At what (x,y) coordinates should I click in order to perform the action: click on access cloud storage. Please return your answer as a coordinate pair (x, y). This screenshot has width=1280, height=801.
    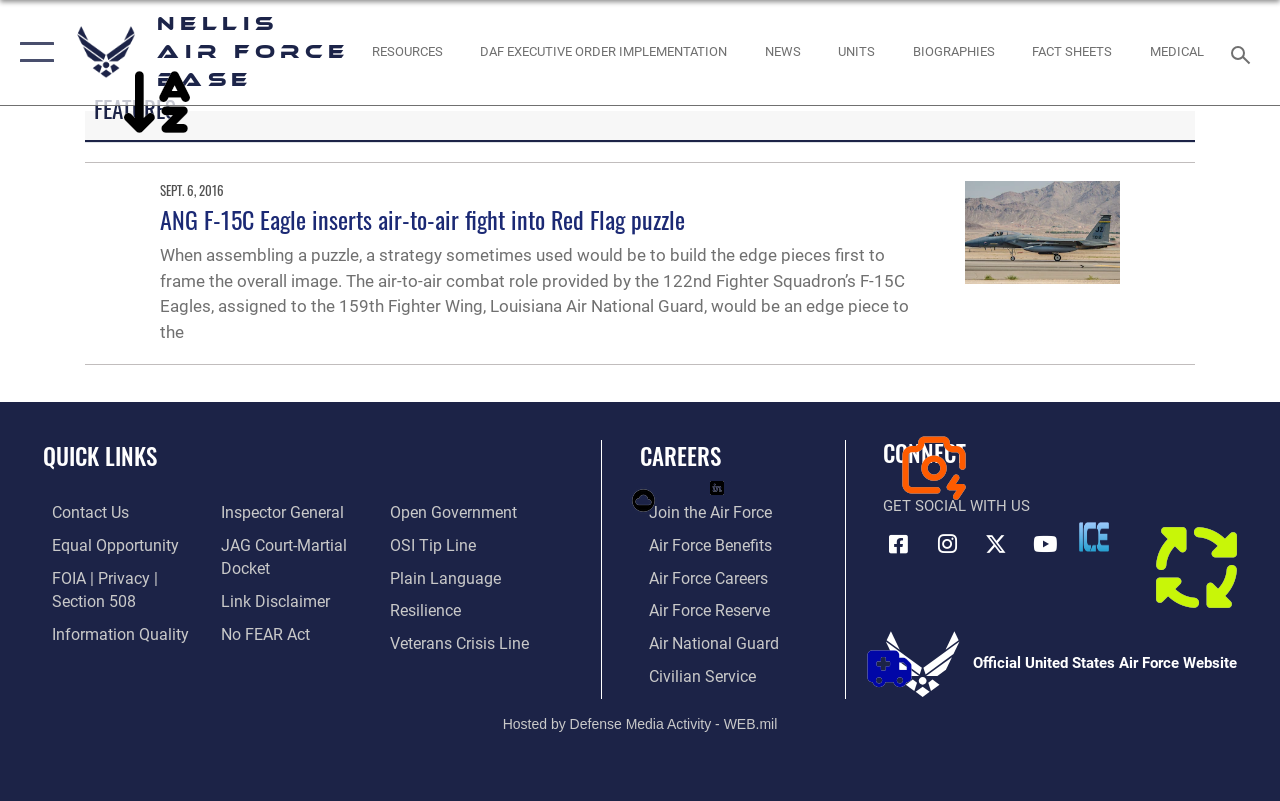
    Looking at the image, I should click on (643, 500).